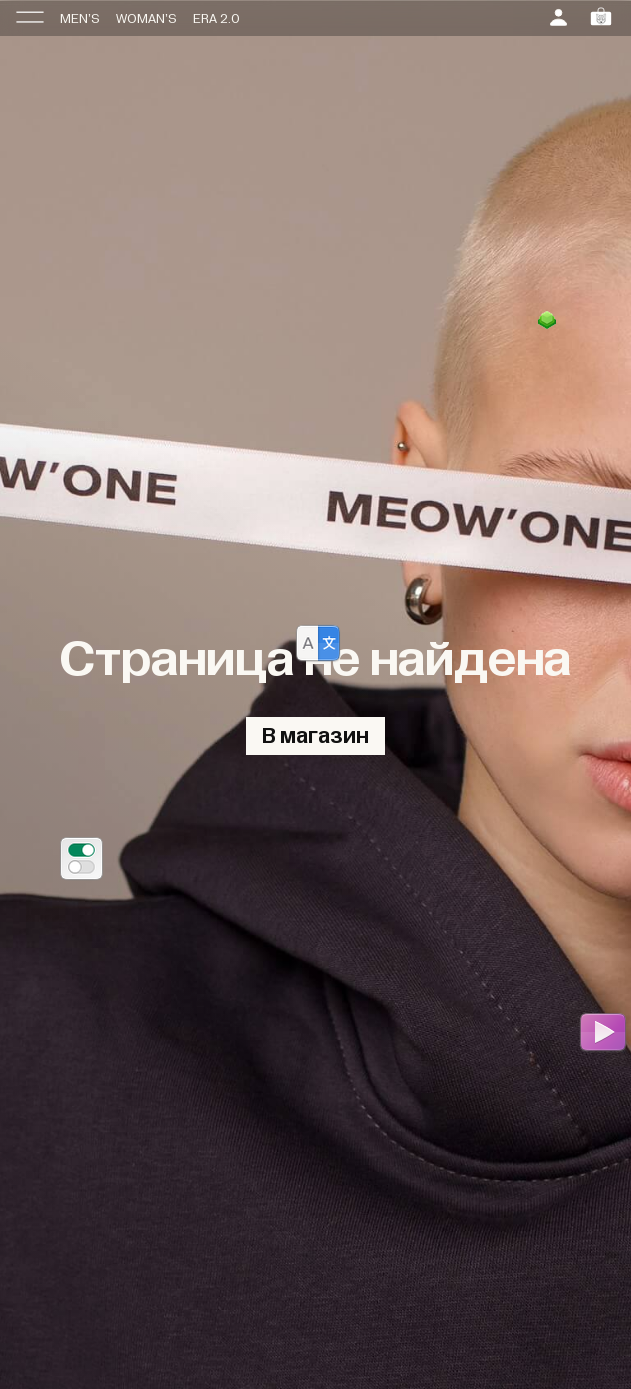 The width and height of the screenshot is (631, 1389). What do you see at coordinates (547, 320) in the screenshot?
I see `open the visualize app` at bounding box center [547, 320].